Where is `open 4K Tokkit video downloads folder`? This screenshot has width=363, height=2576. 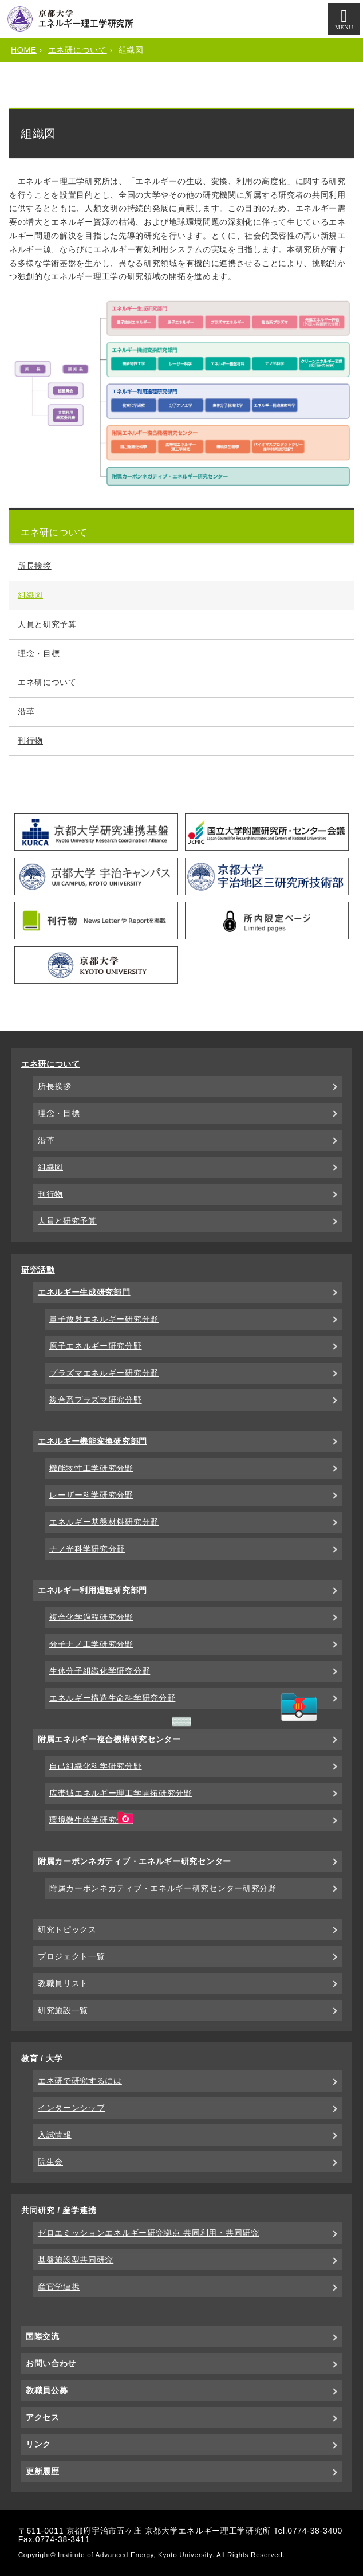 open 4K Tokkit video downloads folder is located at coordinates (125, 1818).